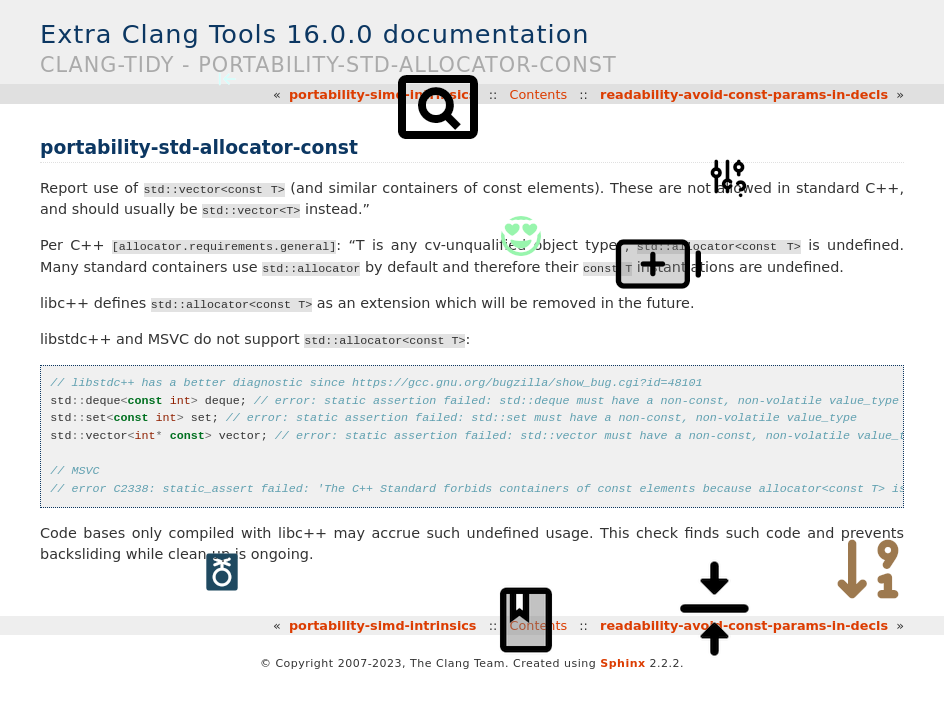 This screenshot has width=944, height=720. Describe the element at coordinates (438, 107) in the screenshot. I see `search within the current page or document` at that location.